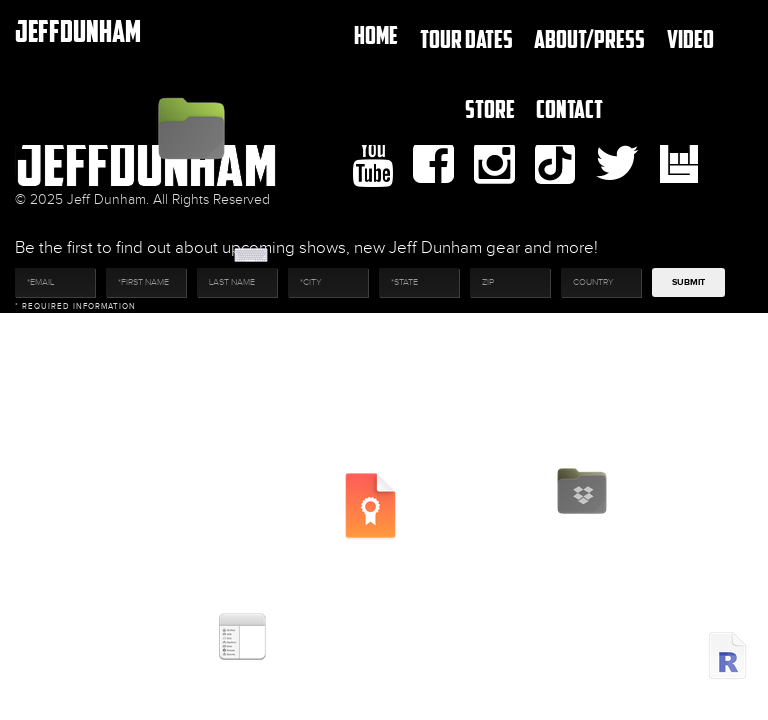 The image size is (768, 720). What do you see at coordinates (241, 636) in the screenshot?
I see `access system preferences from the sidebar` at bounding box center [241, 636].